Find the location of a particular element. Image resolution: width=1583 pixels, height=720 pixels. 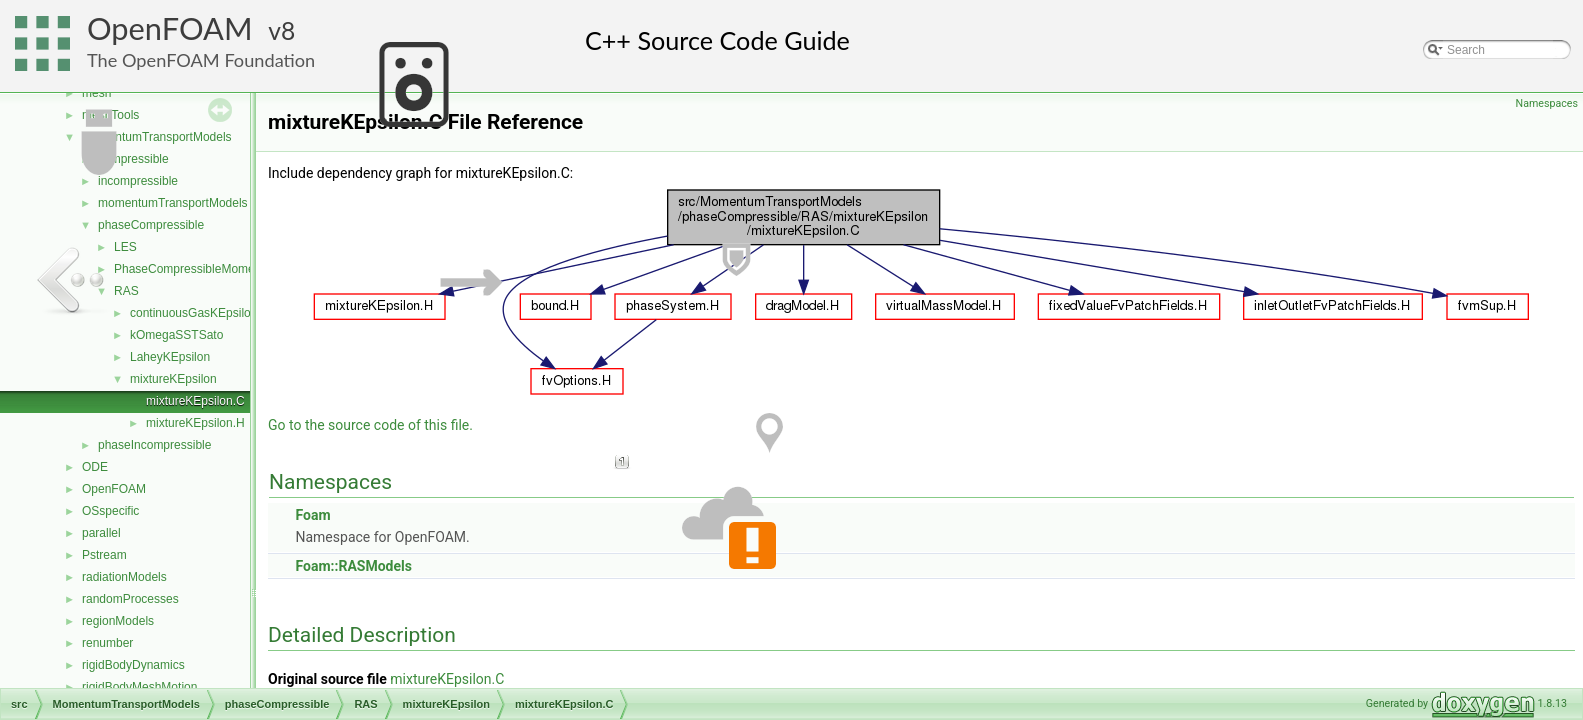

indicates high security status is located at coordinates (736, 259).